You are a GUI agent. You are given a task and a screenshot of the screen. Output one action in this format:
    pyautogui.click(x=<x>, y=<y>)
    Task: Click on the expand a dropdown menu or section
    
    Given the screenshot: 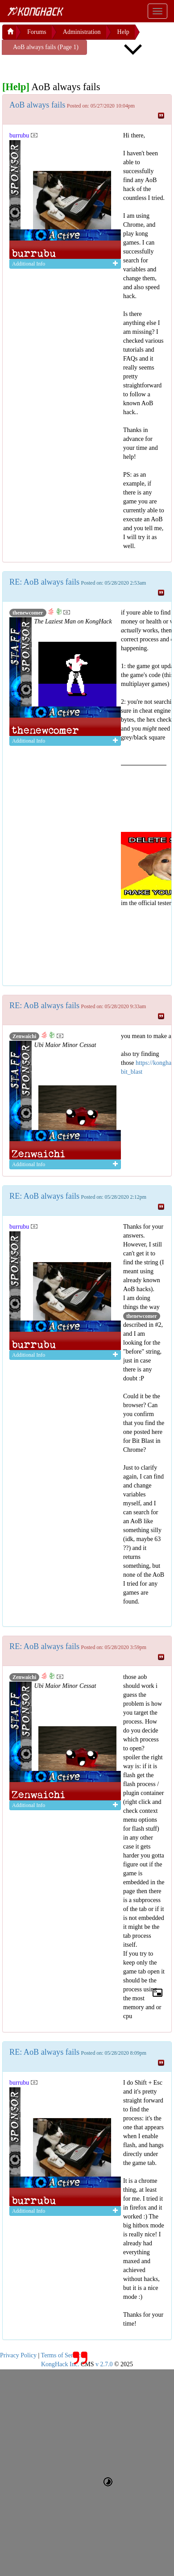 What is the action you would take?
    pyautogui.click(x=133, y=50)
    